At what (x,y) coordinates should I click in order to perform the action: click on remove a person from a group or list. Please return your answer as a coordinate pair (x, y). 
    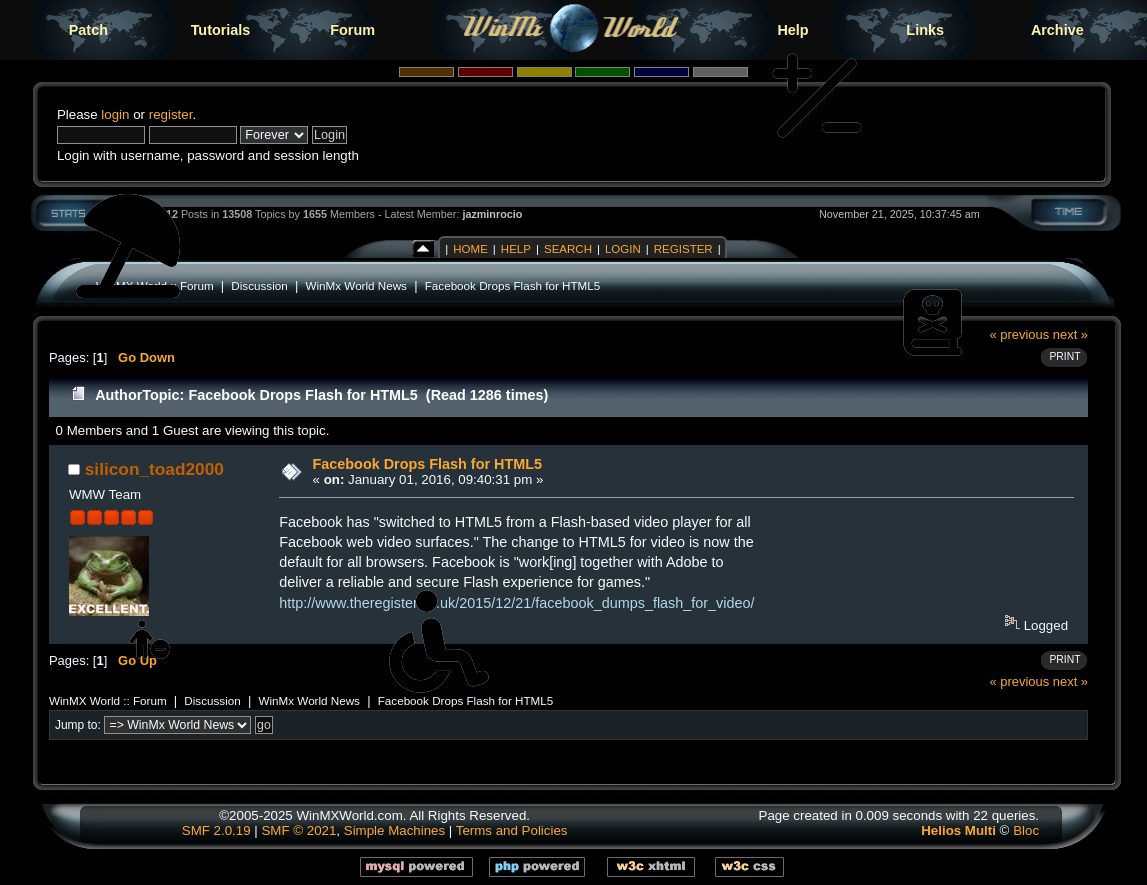
    Looking at the image, I should click on (148, 639).